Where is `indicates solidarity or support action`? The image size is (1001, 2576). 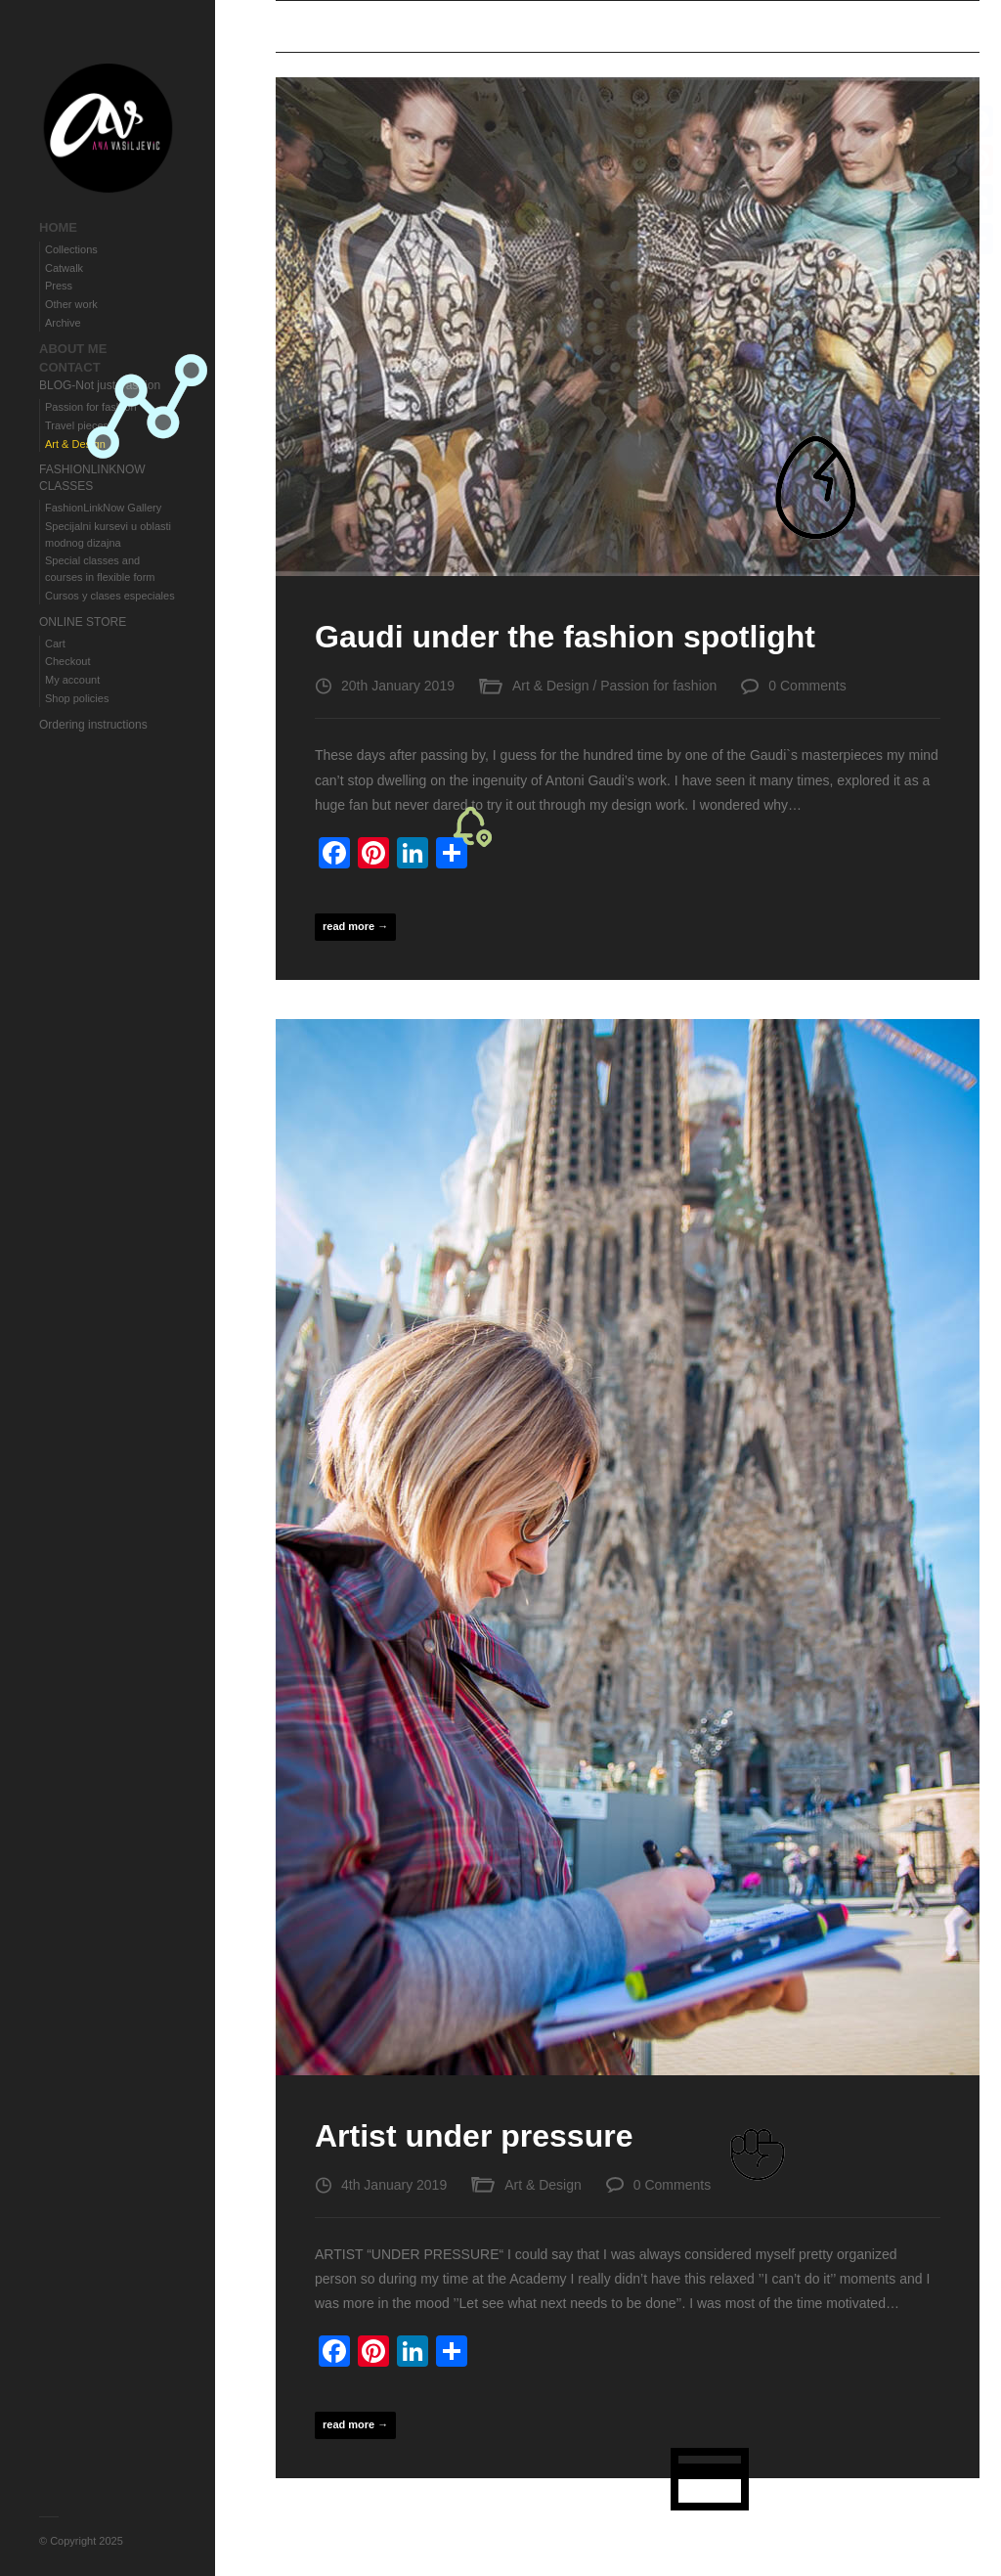 indicates solidarity or support action is located at coordinates (758, 2154).